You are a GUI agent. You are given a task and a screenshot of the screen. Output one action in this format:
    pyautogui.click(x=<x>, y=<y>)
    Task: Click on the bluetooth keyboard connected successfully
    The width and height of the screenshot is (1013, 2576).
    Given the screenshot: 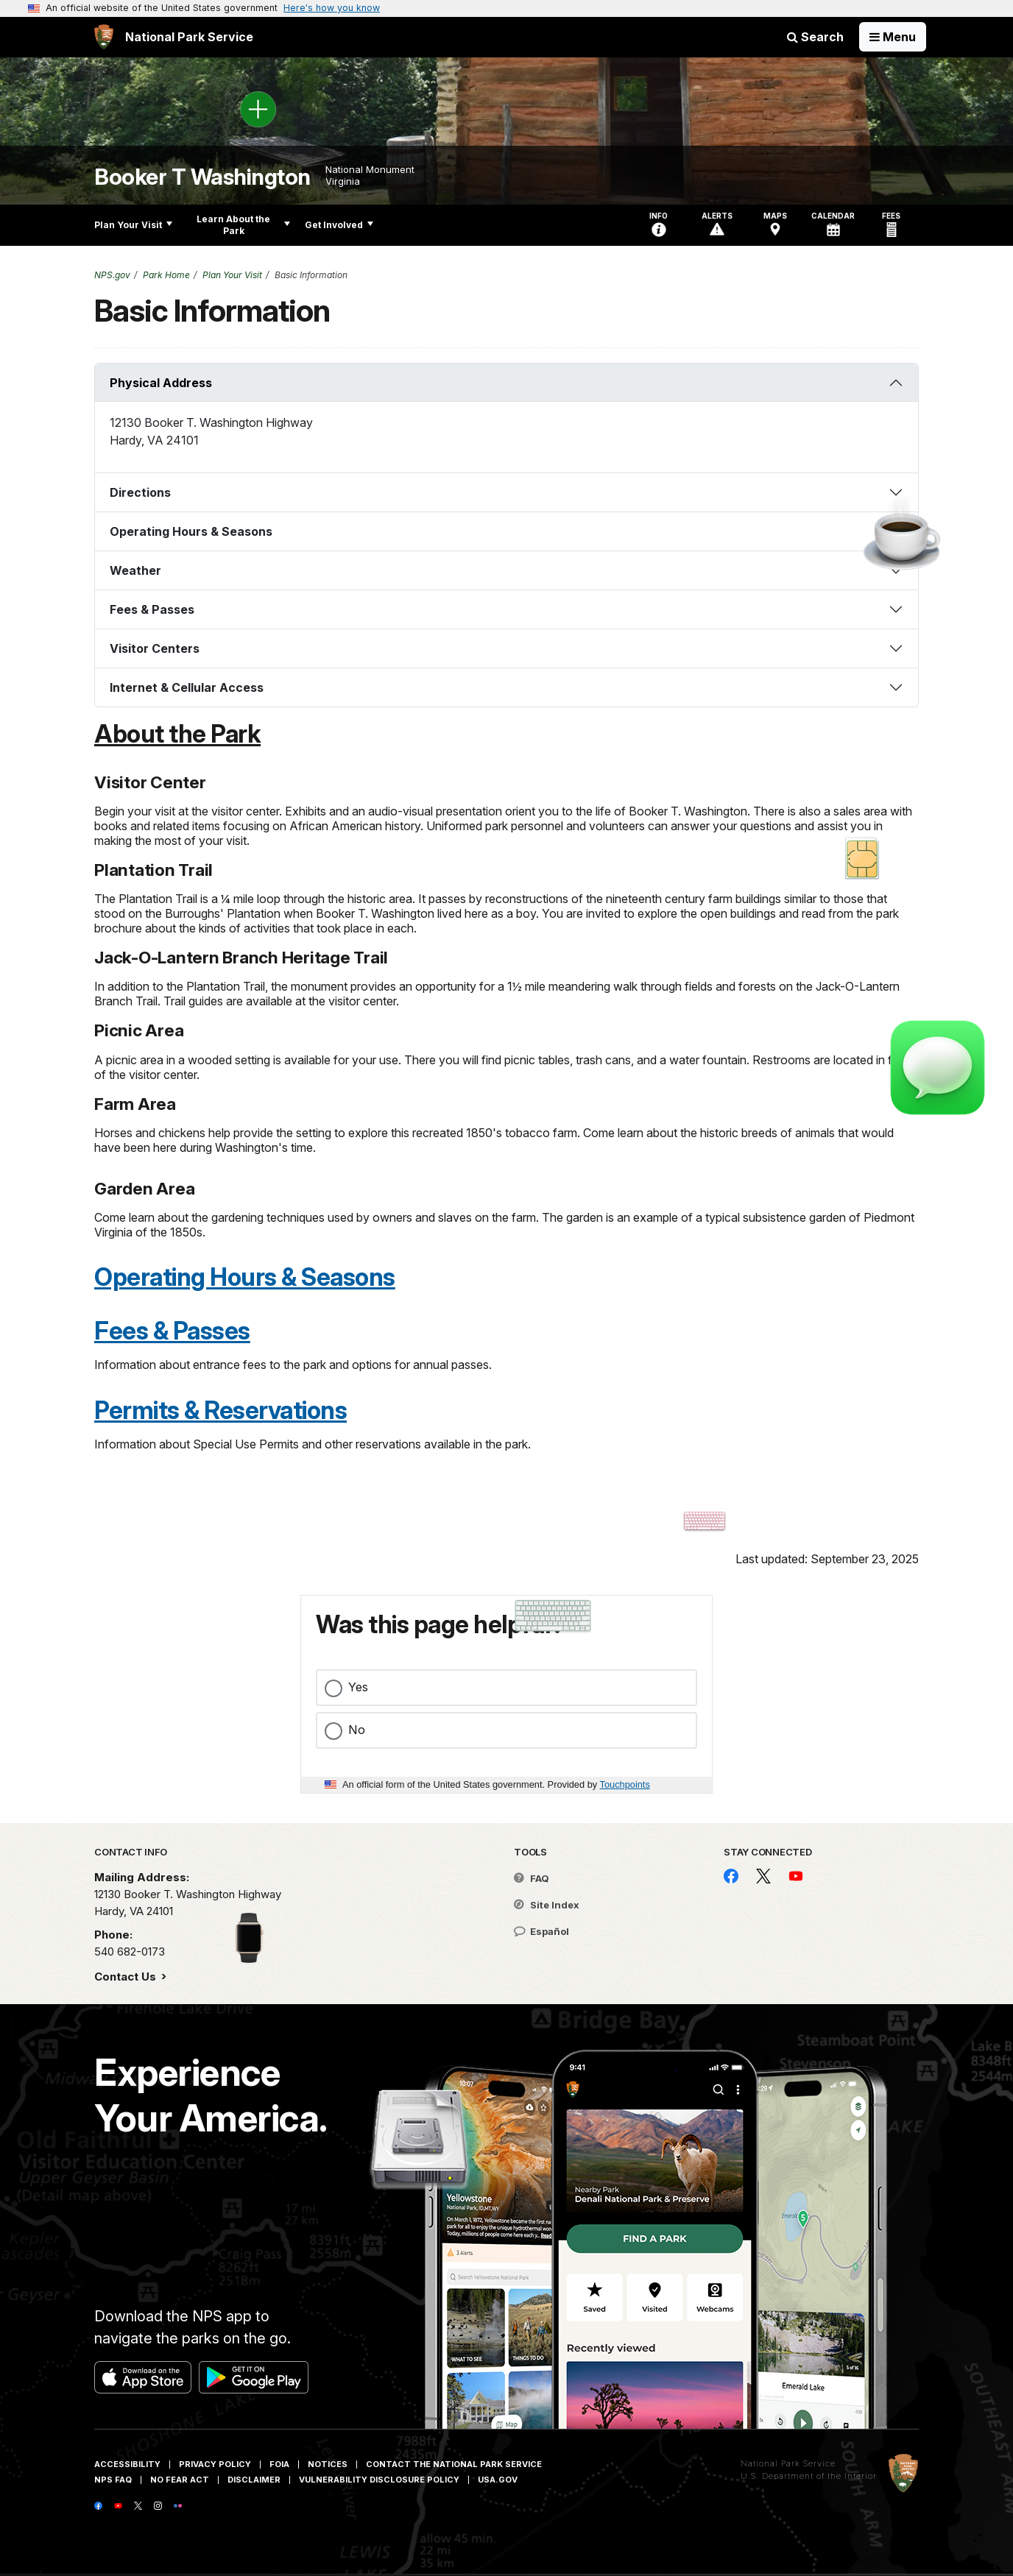 What is the action you would take?
    pyautogui.click(x=553, y=1616)
    